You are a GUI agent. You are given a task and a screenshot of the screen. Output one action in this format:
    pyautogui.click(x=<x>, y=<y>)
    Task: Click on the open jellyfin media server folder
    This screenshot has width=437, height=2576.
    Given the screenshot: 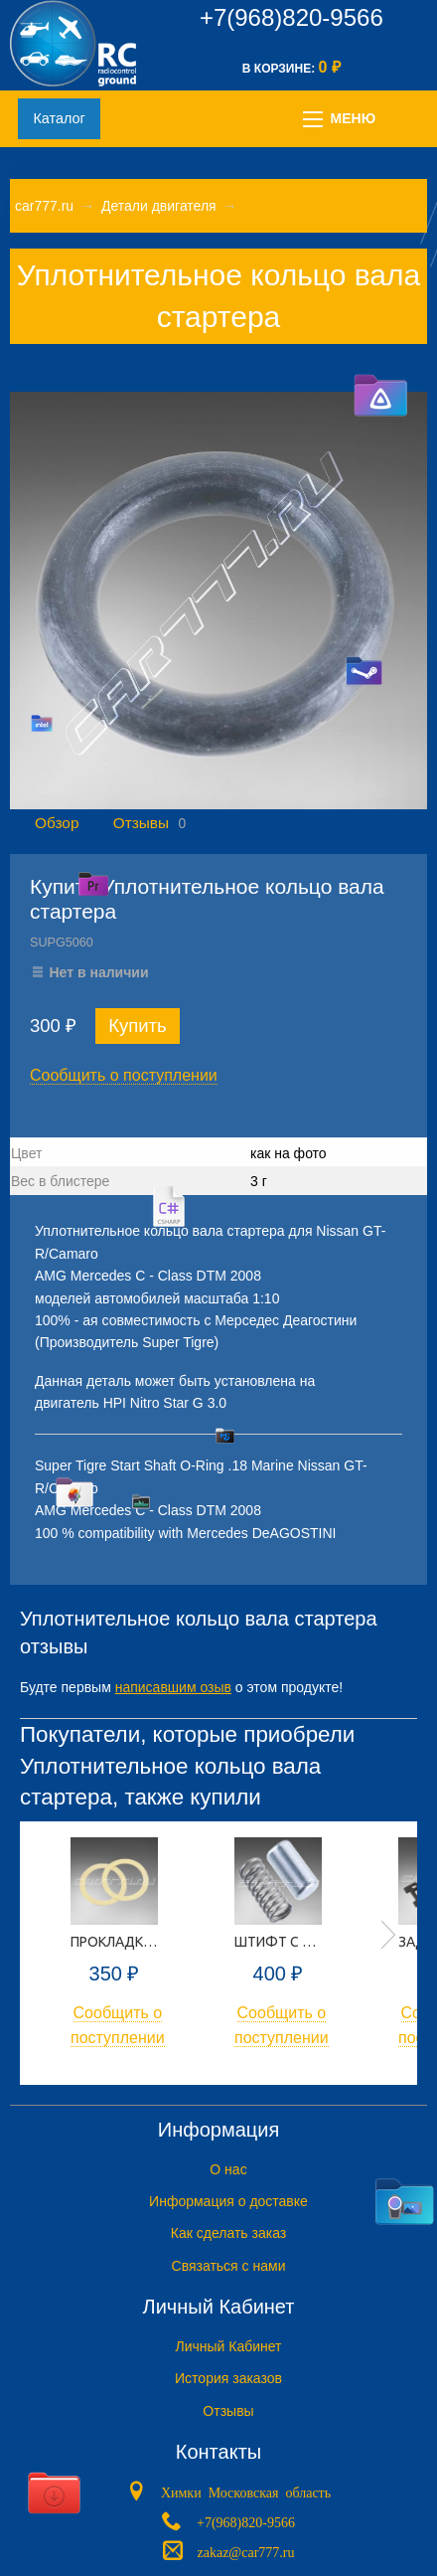 What is the action you would take?
    pyautogui.click(x=380, y=397)
    